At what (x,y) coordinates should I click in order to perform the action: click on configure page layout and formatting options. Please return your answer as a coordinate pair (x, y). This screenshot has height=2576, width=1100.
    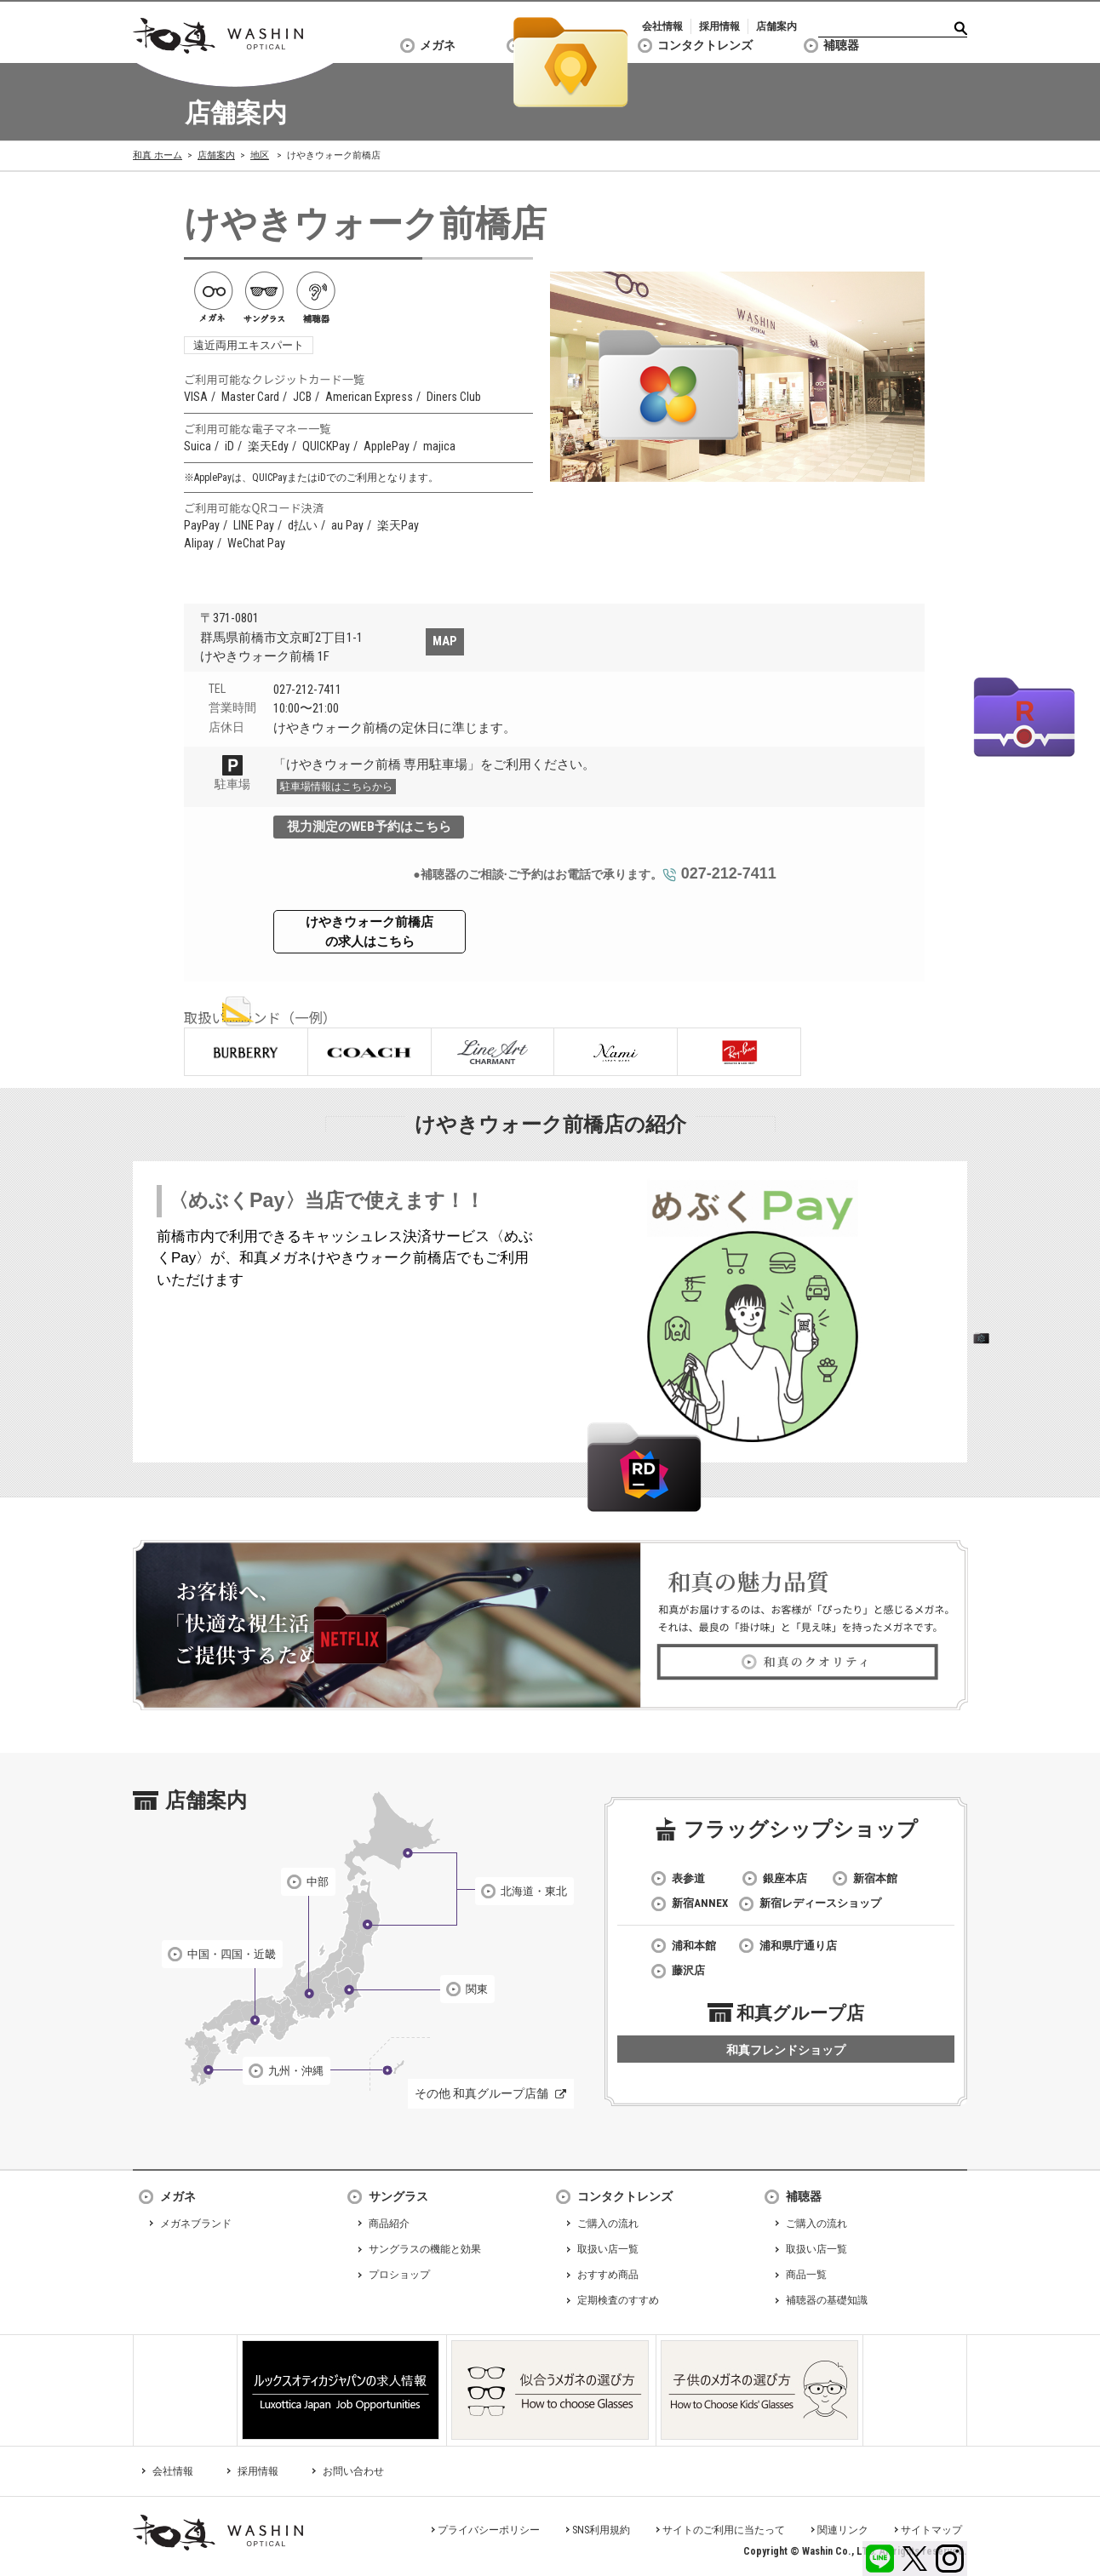
    Looking at the image, I should click on (238, 1010).